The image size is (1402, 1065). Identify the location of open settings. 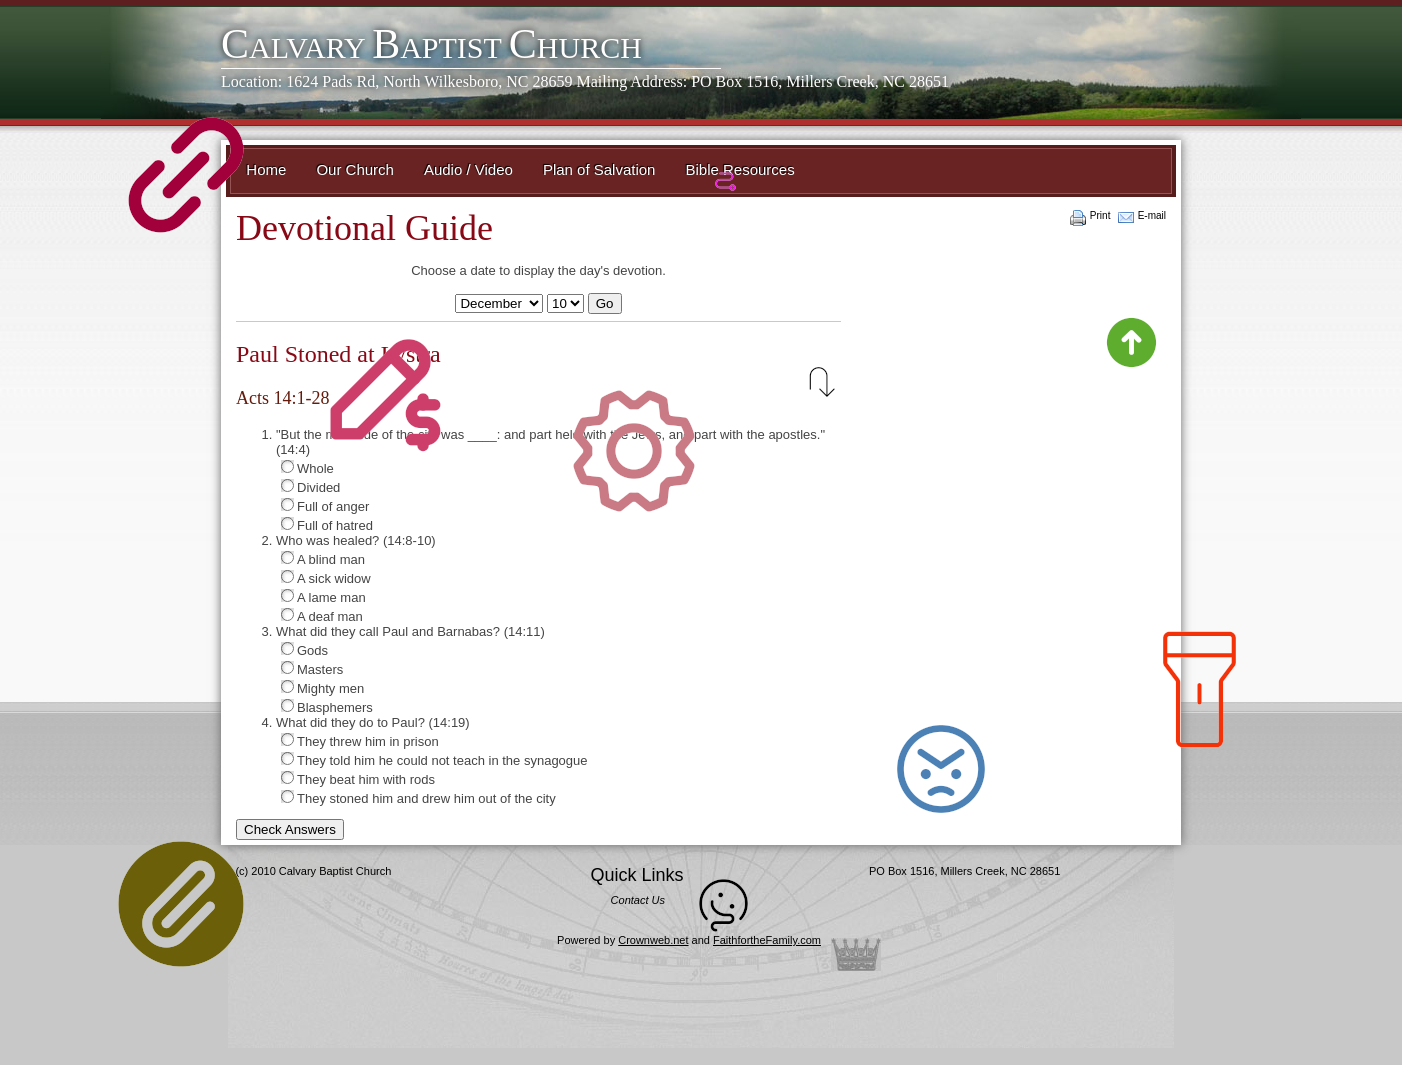
(634, 451).